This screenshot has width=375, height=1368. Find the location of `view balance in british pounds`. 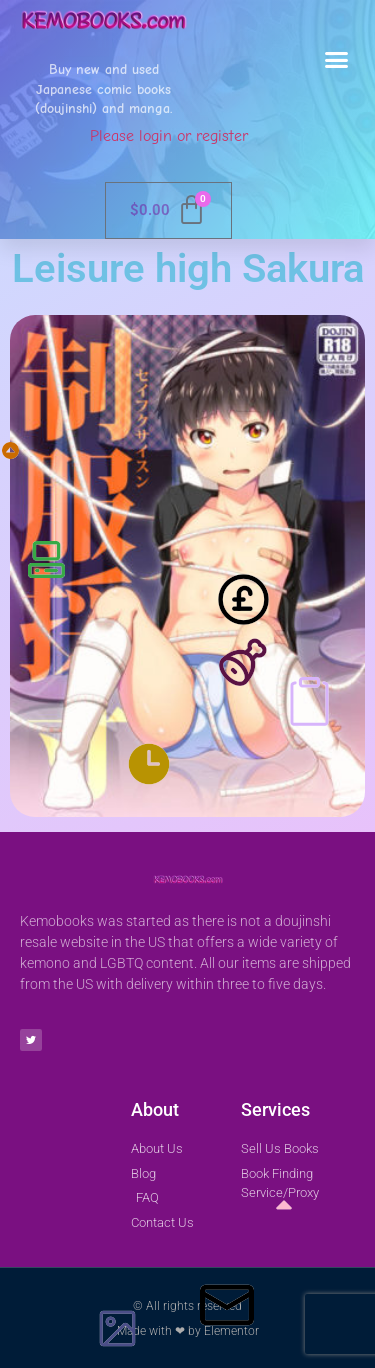

view balance in british pounds is located at coordinates (243, 599).